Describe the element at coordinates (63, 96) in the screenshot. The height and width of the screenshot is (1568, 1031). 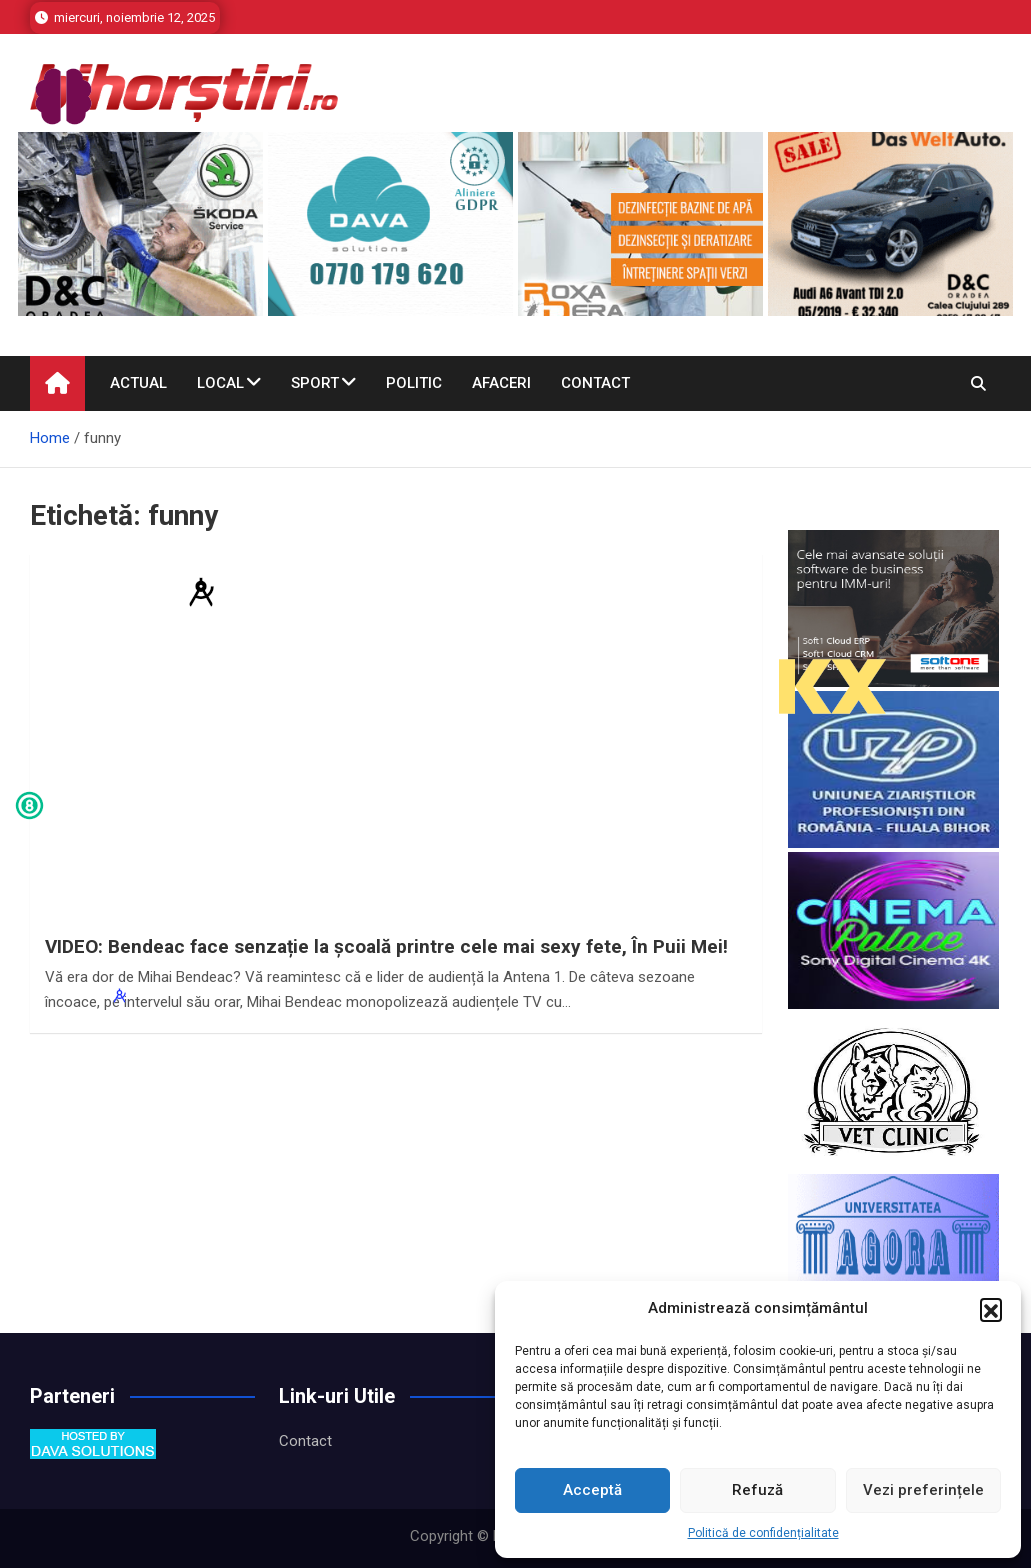
I see `access mental health or wellness features` at that location.